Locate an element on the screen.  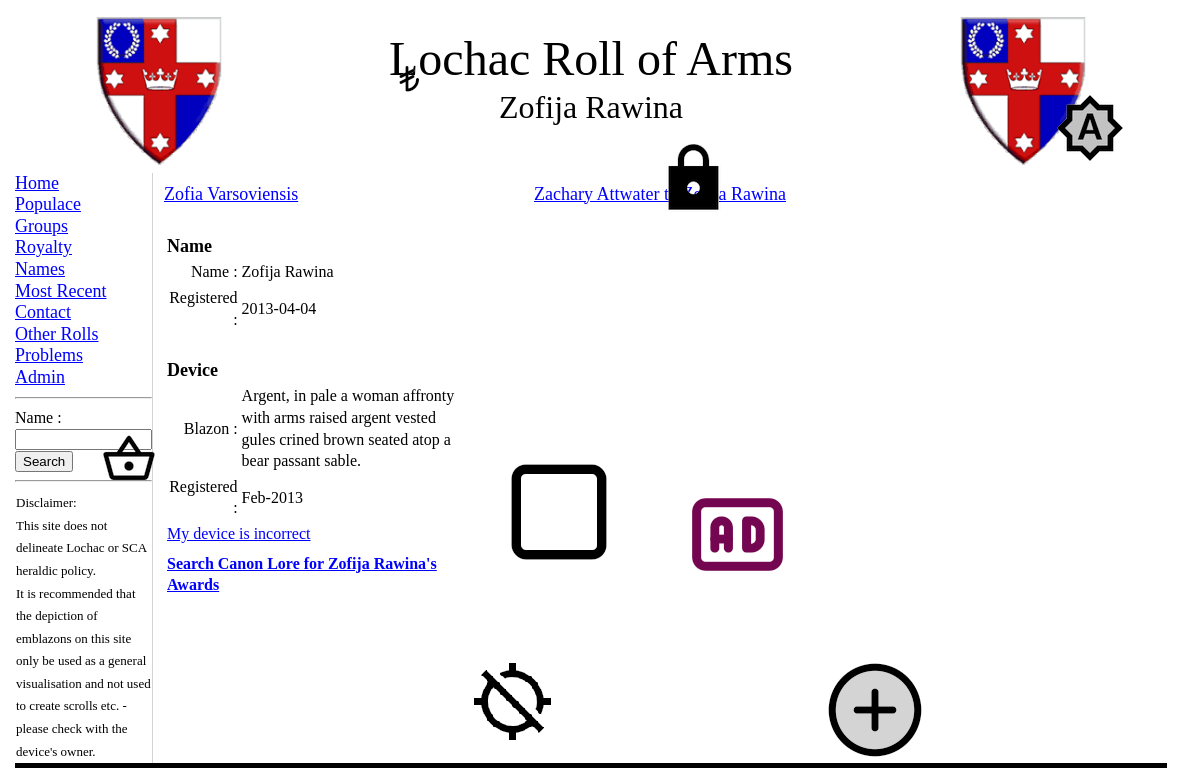
view your shopping basket is located at coordinates (129, 459).